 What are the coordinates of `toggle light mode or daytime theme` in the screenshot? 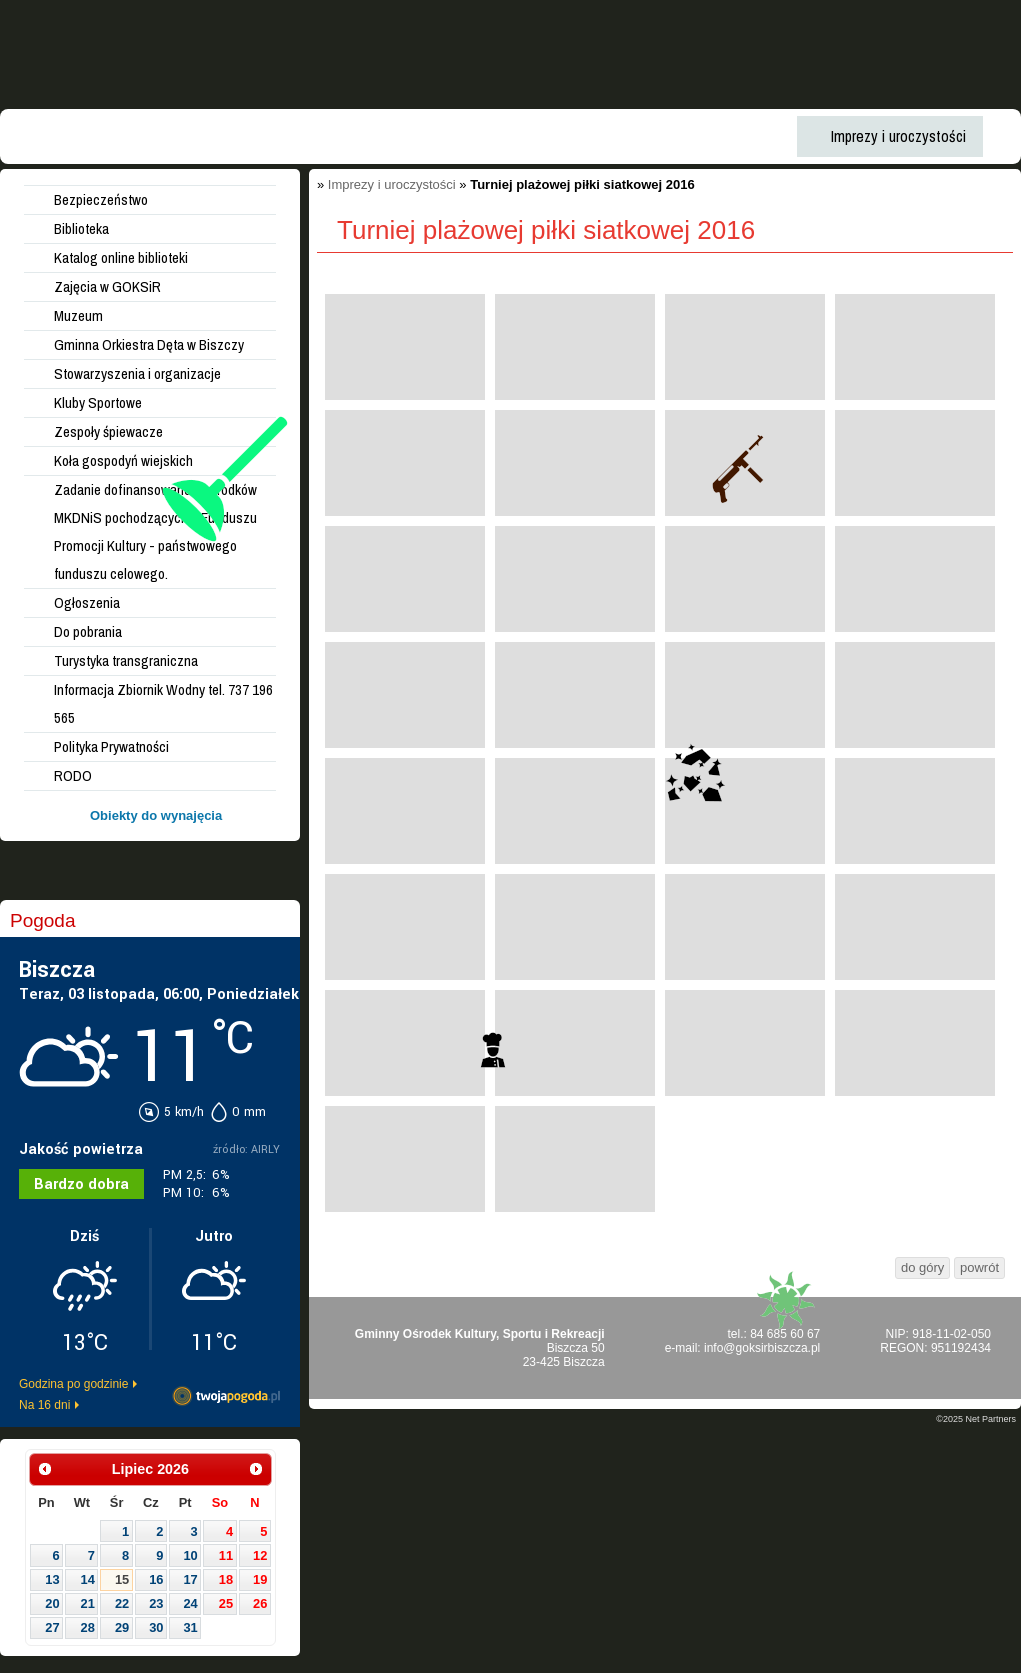 It's located at (785, 1300).